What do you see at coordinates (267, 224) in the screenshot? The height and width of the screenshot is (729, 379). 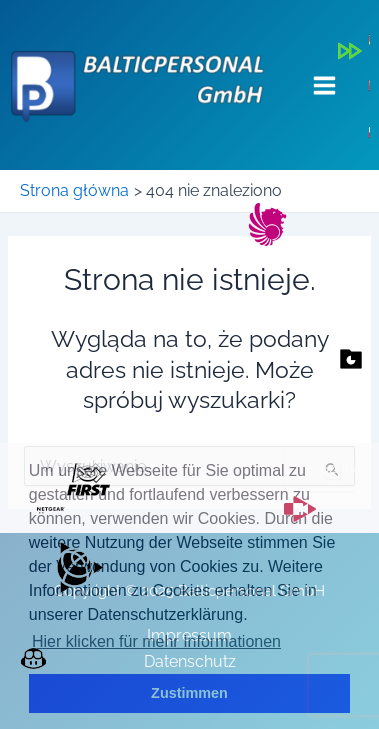 I see `lion air airline logo` at bounding box center [267, 224].